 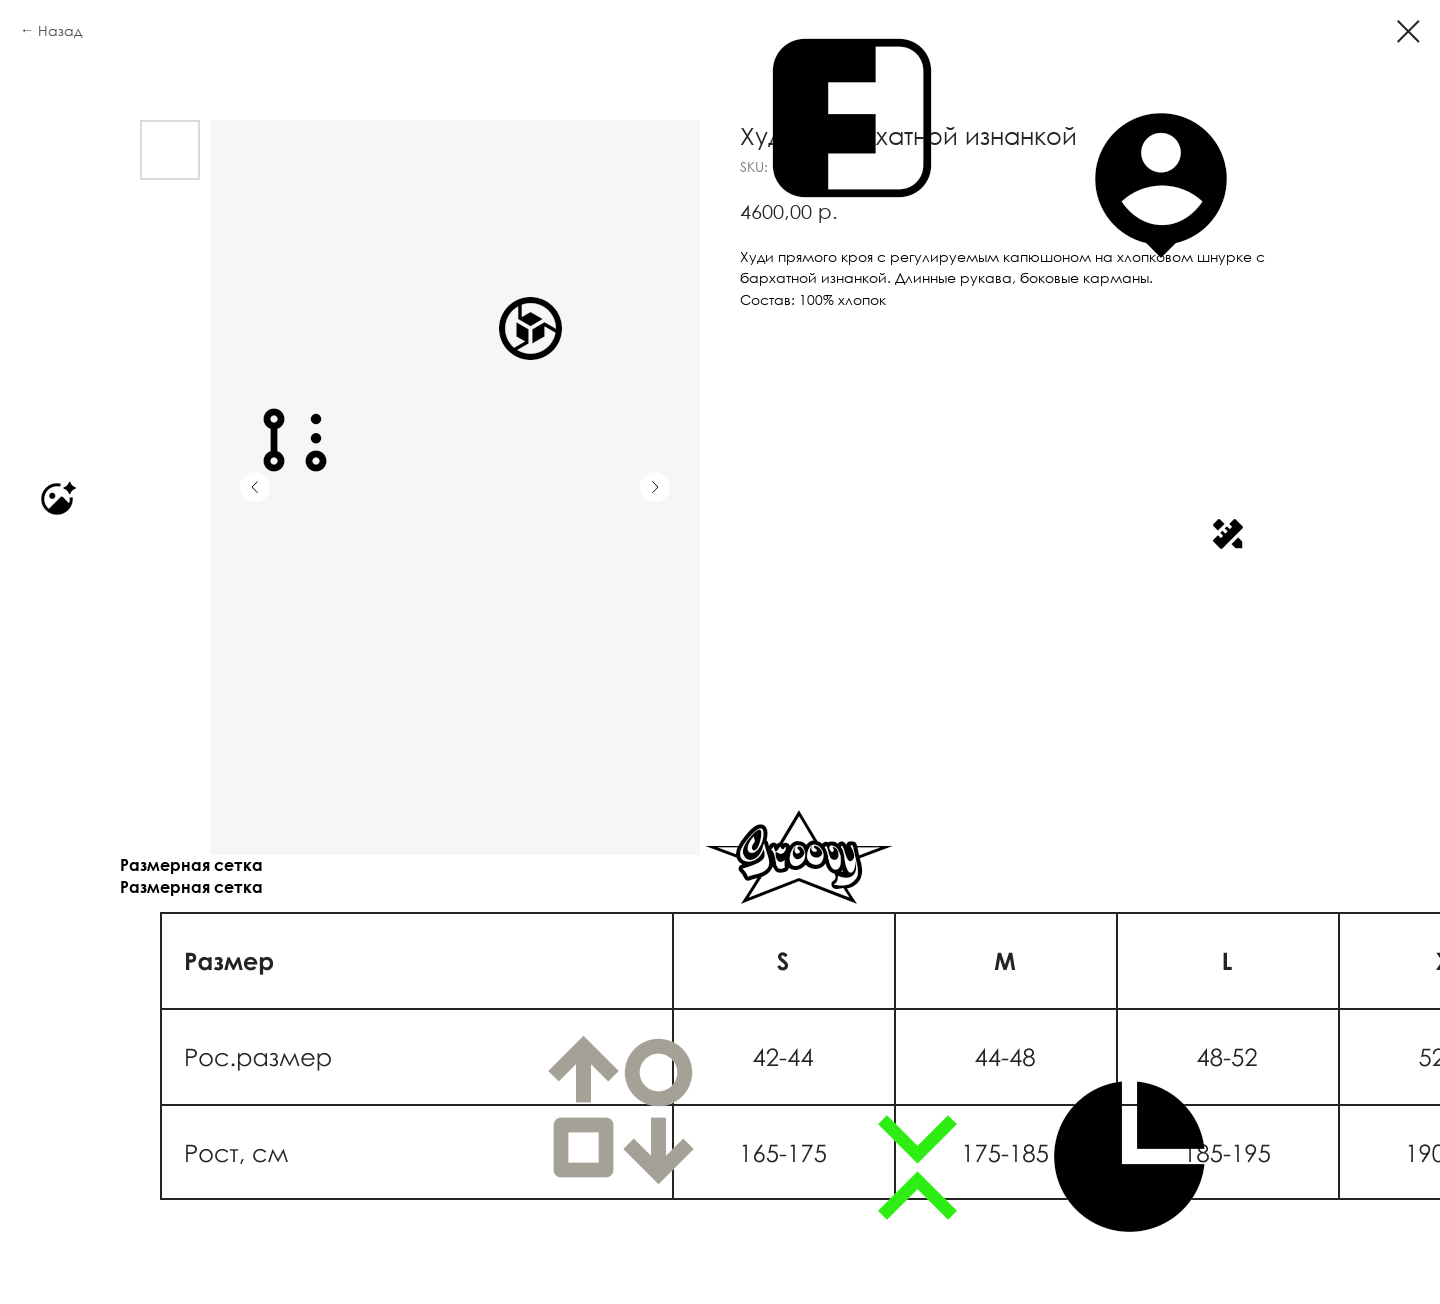 I want to click on view user profile location, so click(x=1161, y=179).